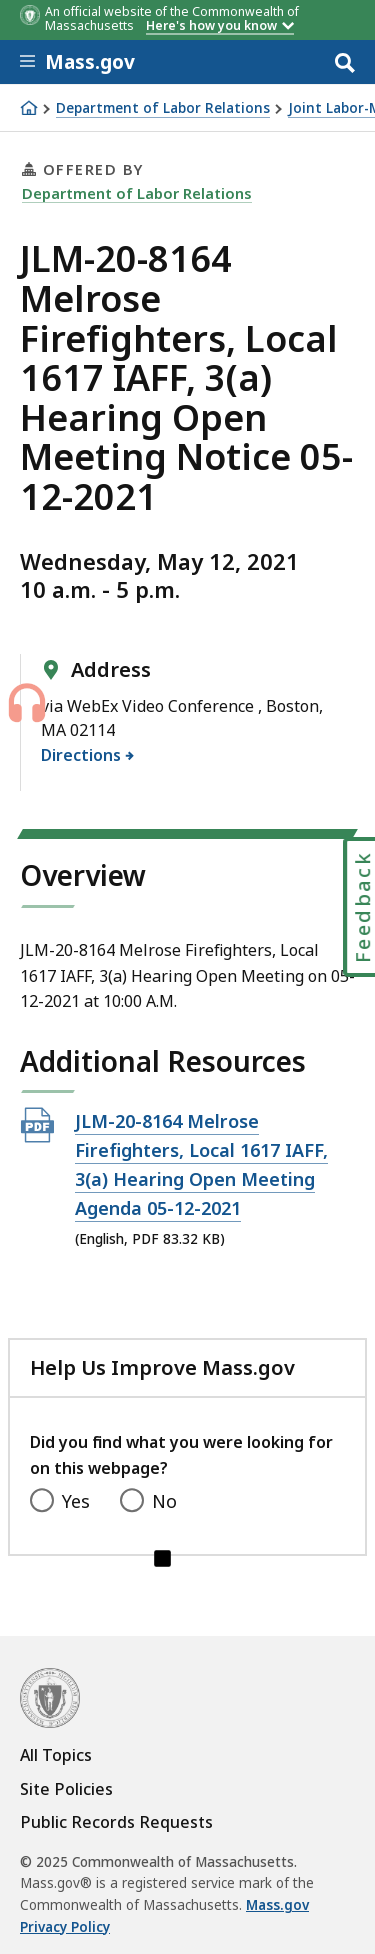  What do you see at coordinates (27, 704) in the screenshot?
I see `access audio or music player` at bounding box center [27, 704].